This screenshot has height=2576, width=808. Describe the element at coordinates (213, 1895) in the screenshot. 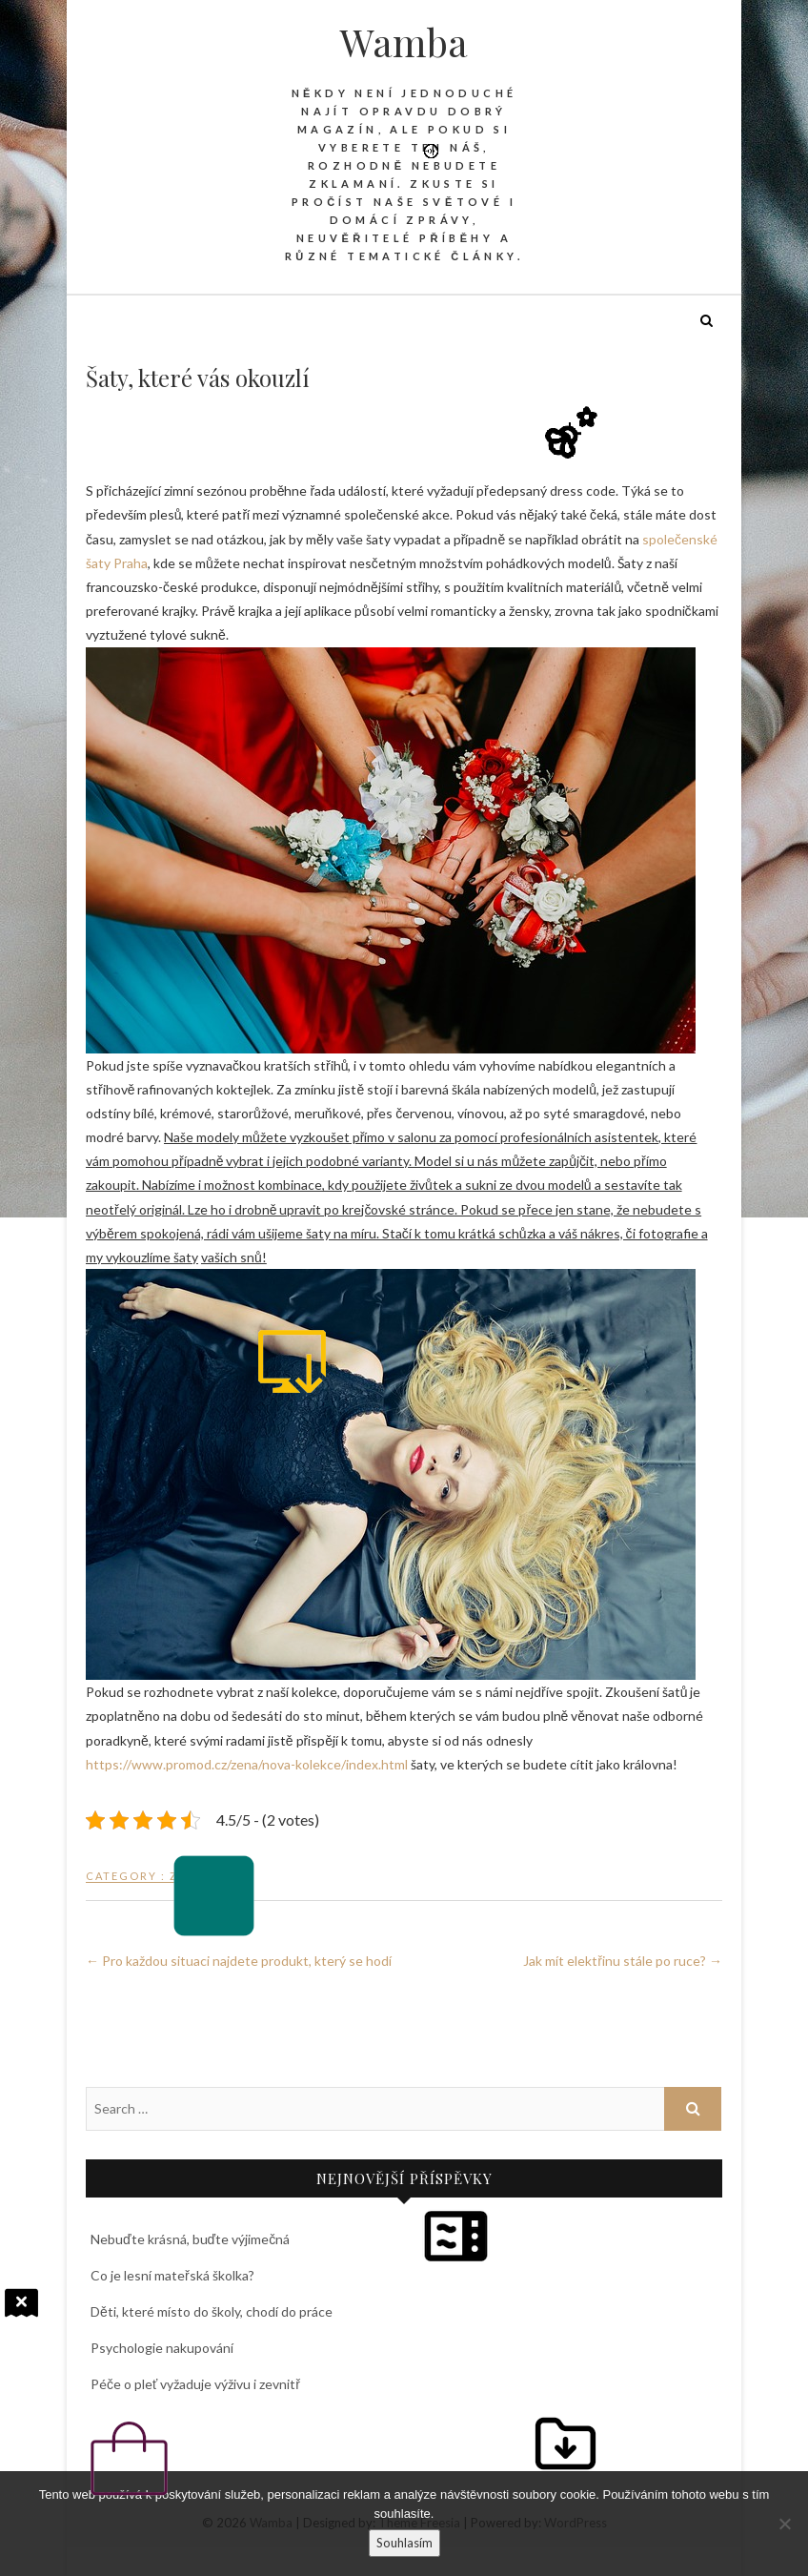

I see `a filled checkbox or selected state` at that location.